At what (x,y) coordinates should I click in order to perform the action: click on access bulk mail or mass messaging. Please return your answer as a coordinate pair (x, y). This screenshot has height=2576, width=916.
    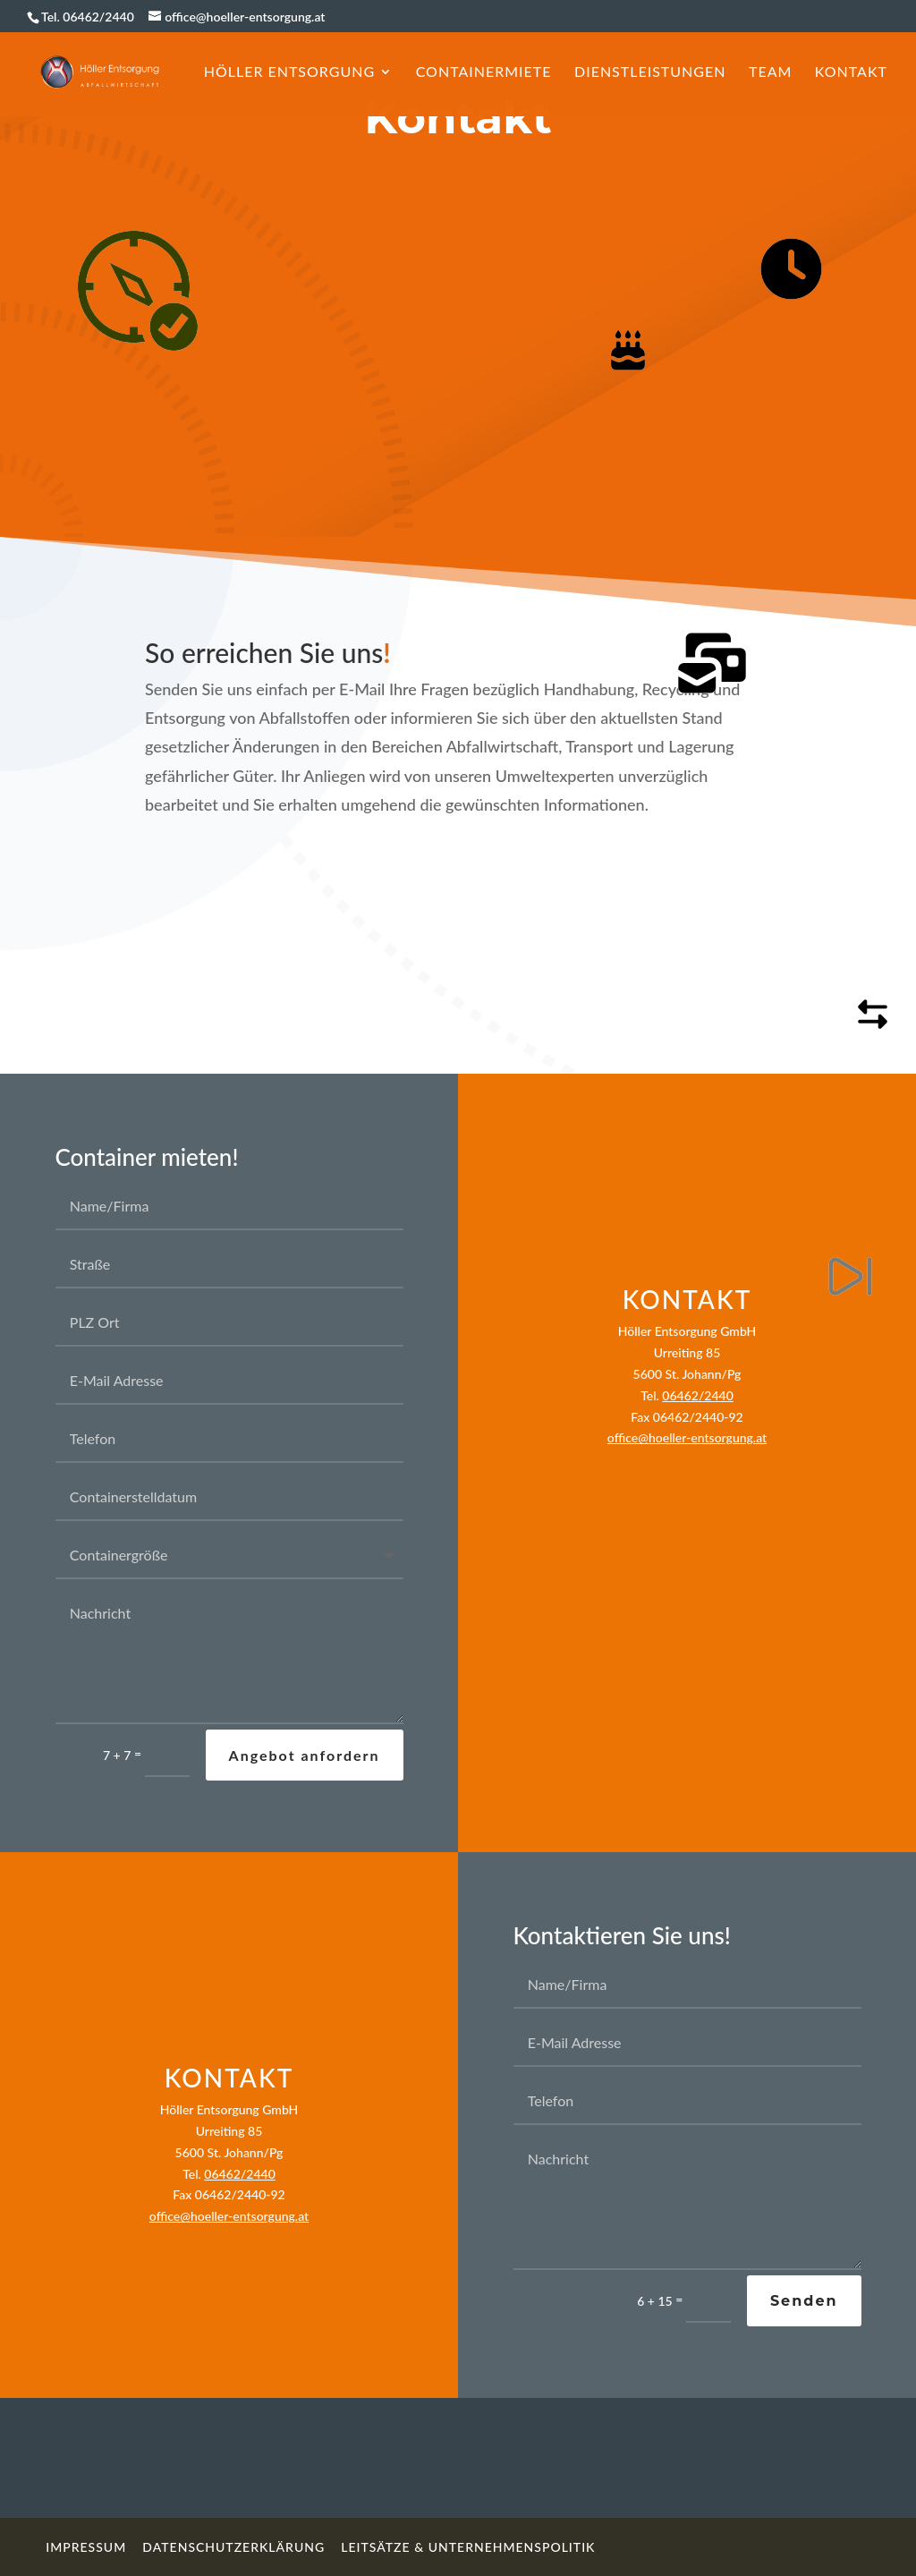
    Looking at the image, I should click on (712, 663).